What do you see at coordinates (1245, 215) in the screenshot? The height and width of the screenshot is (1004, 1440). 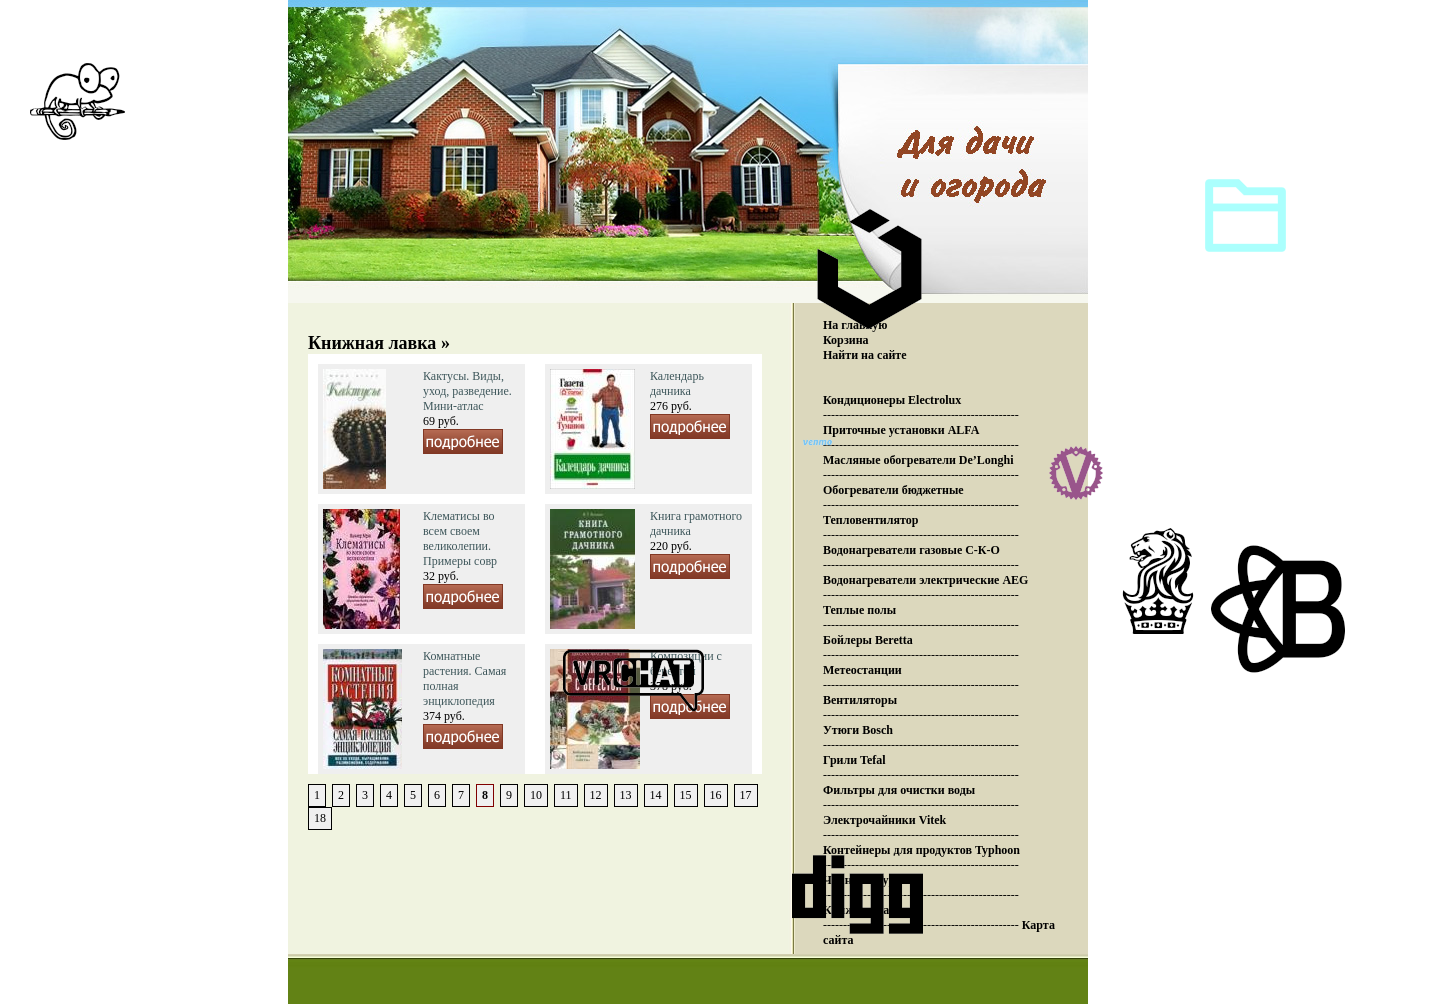 I see `open folder to view files` at bounding box center [1245, 215].